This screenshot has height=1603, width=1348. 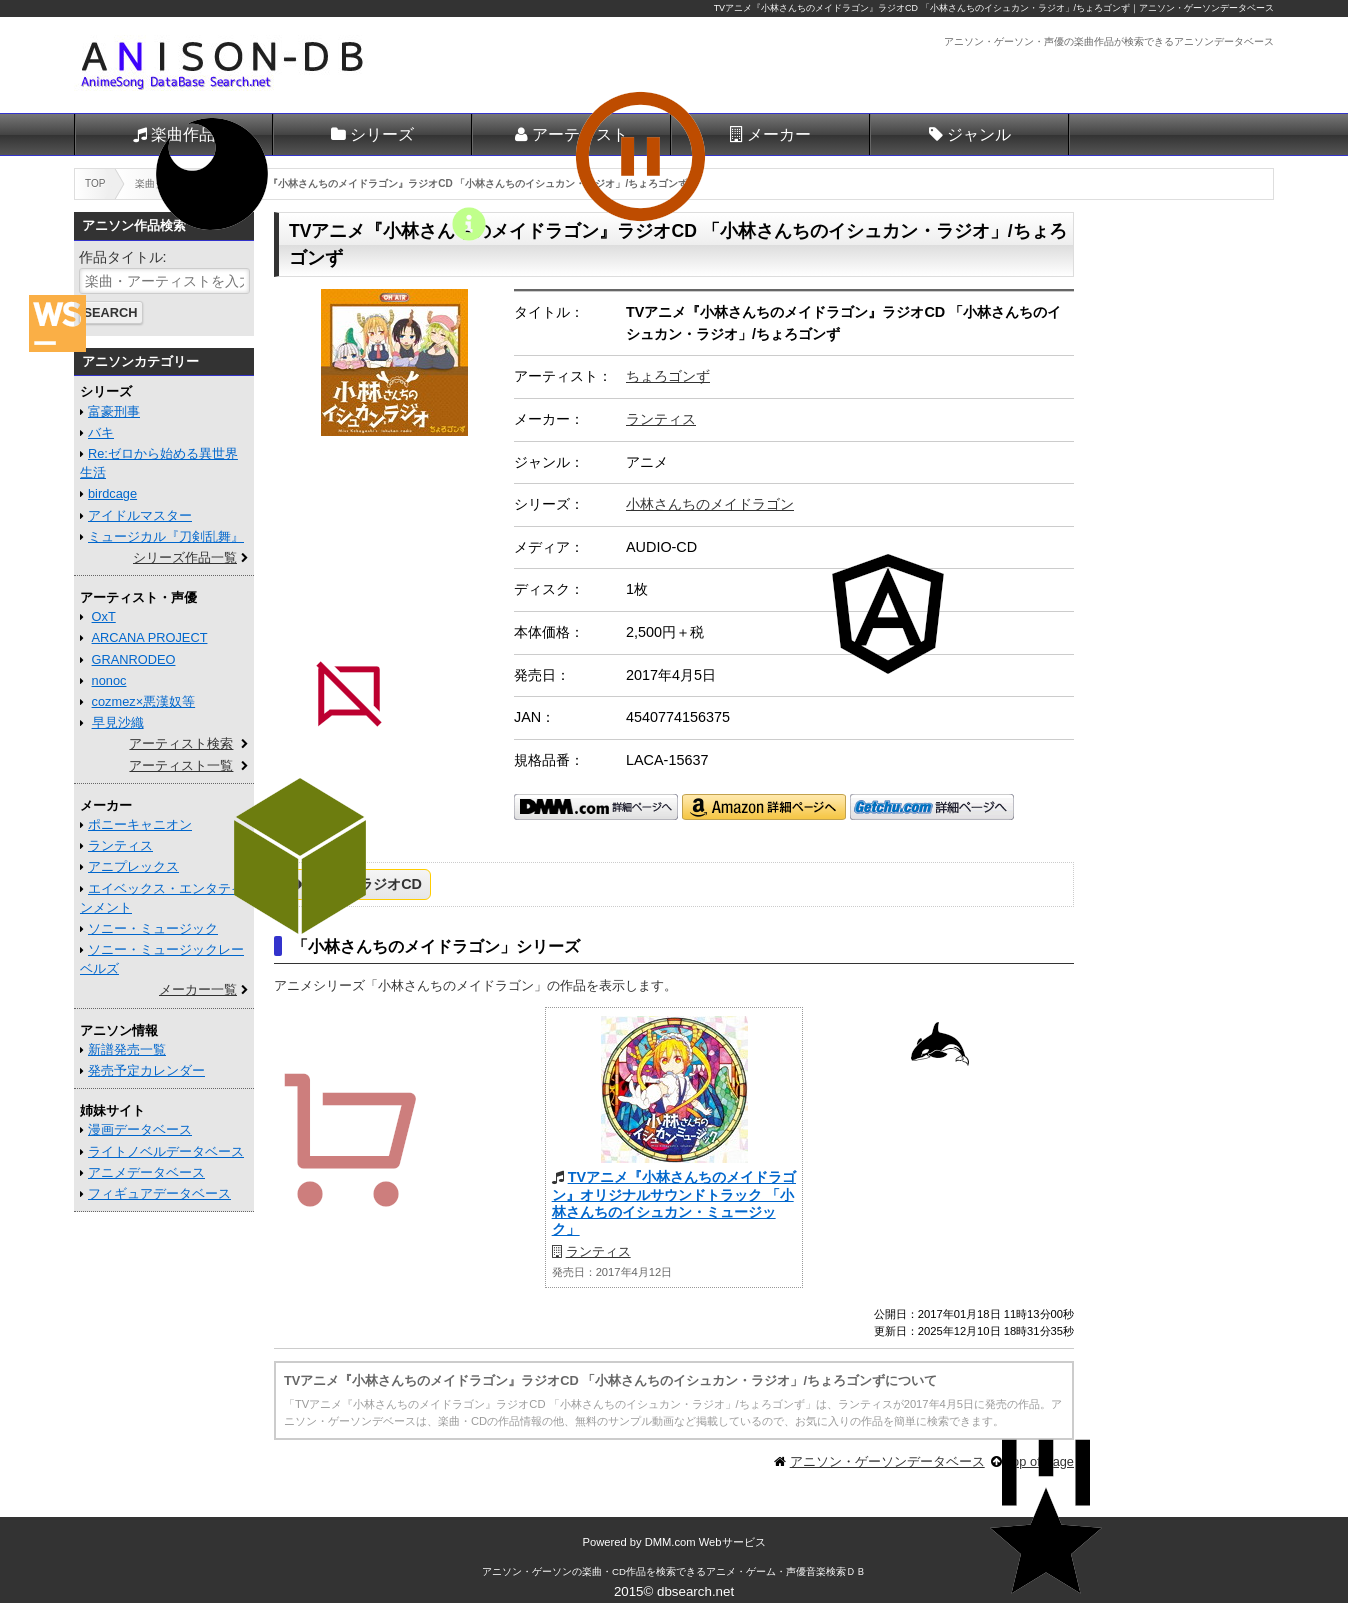 I want to click on redsys payment processing logo, so click(x=212, y=174).